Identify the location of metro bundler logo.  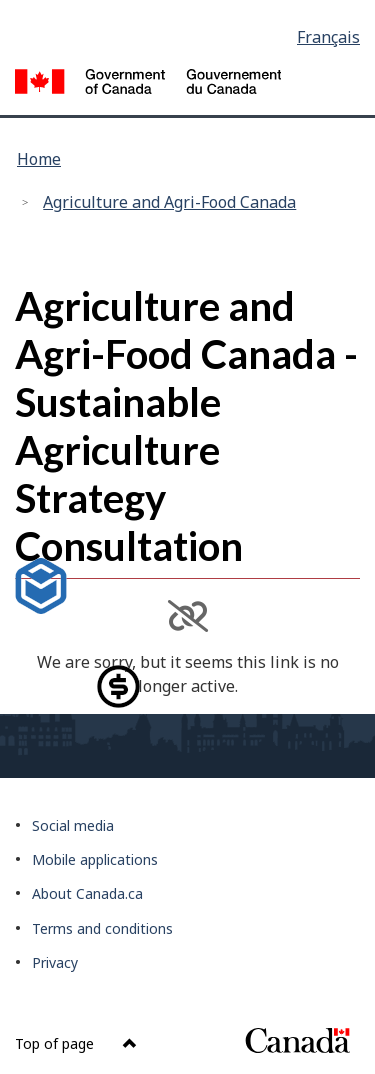
(41, 586).